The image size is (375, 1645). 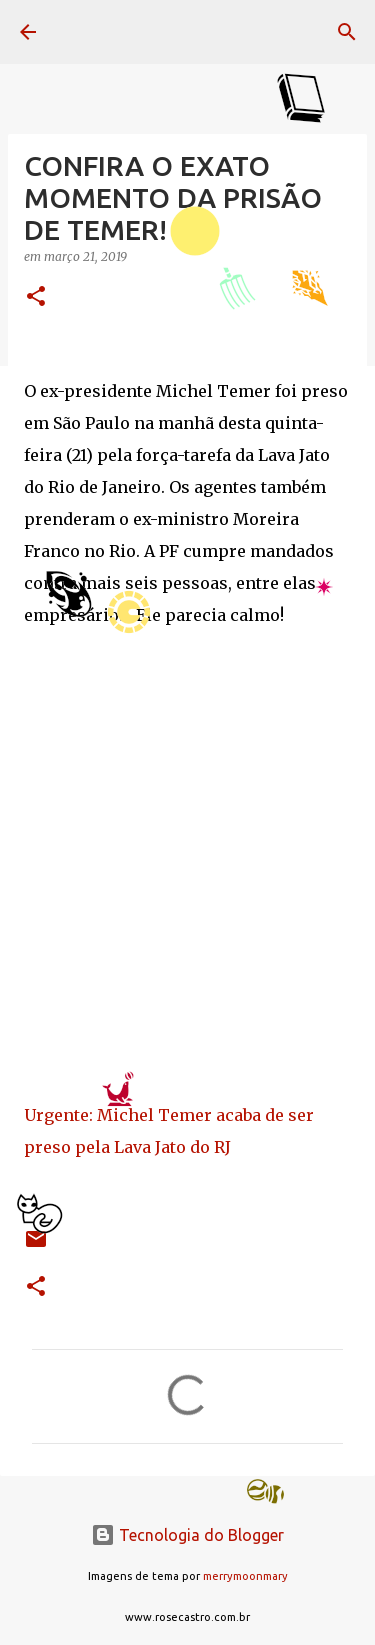 What do you see at coordinates (129, 612) in the screenshot?
I see `loading or processing indicator` at bounding box center [129, 612].